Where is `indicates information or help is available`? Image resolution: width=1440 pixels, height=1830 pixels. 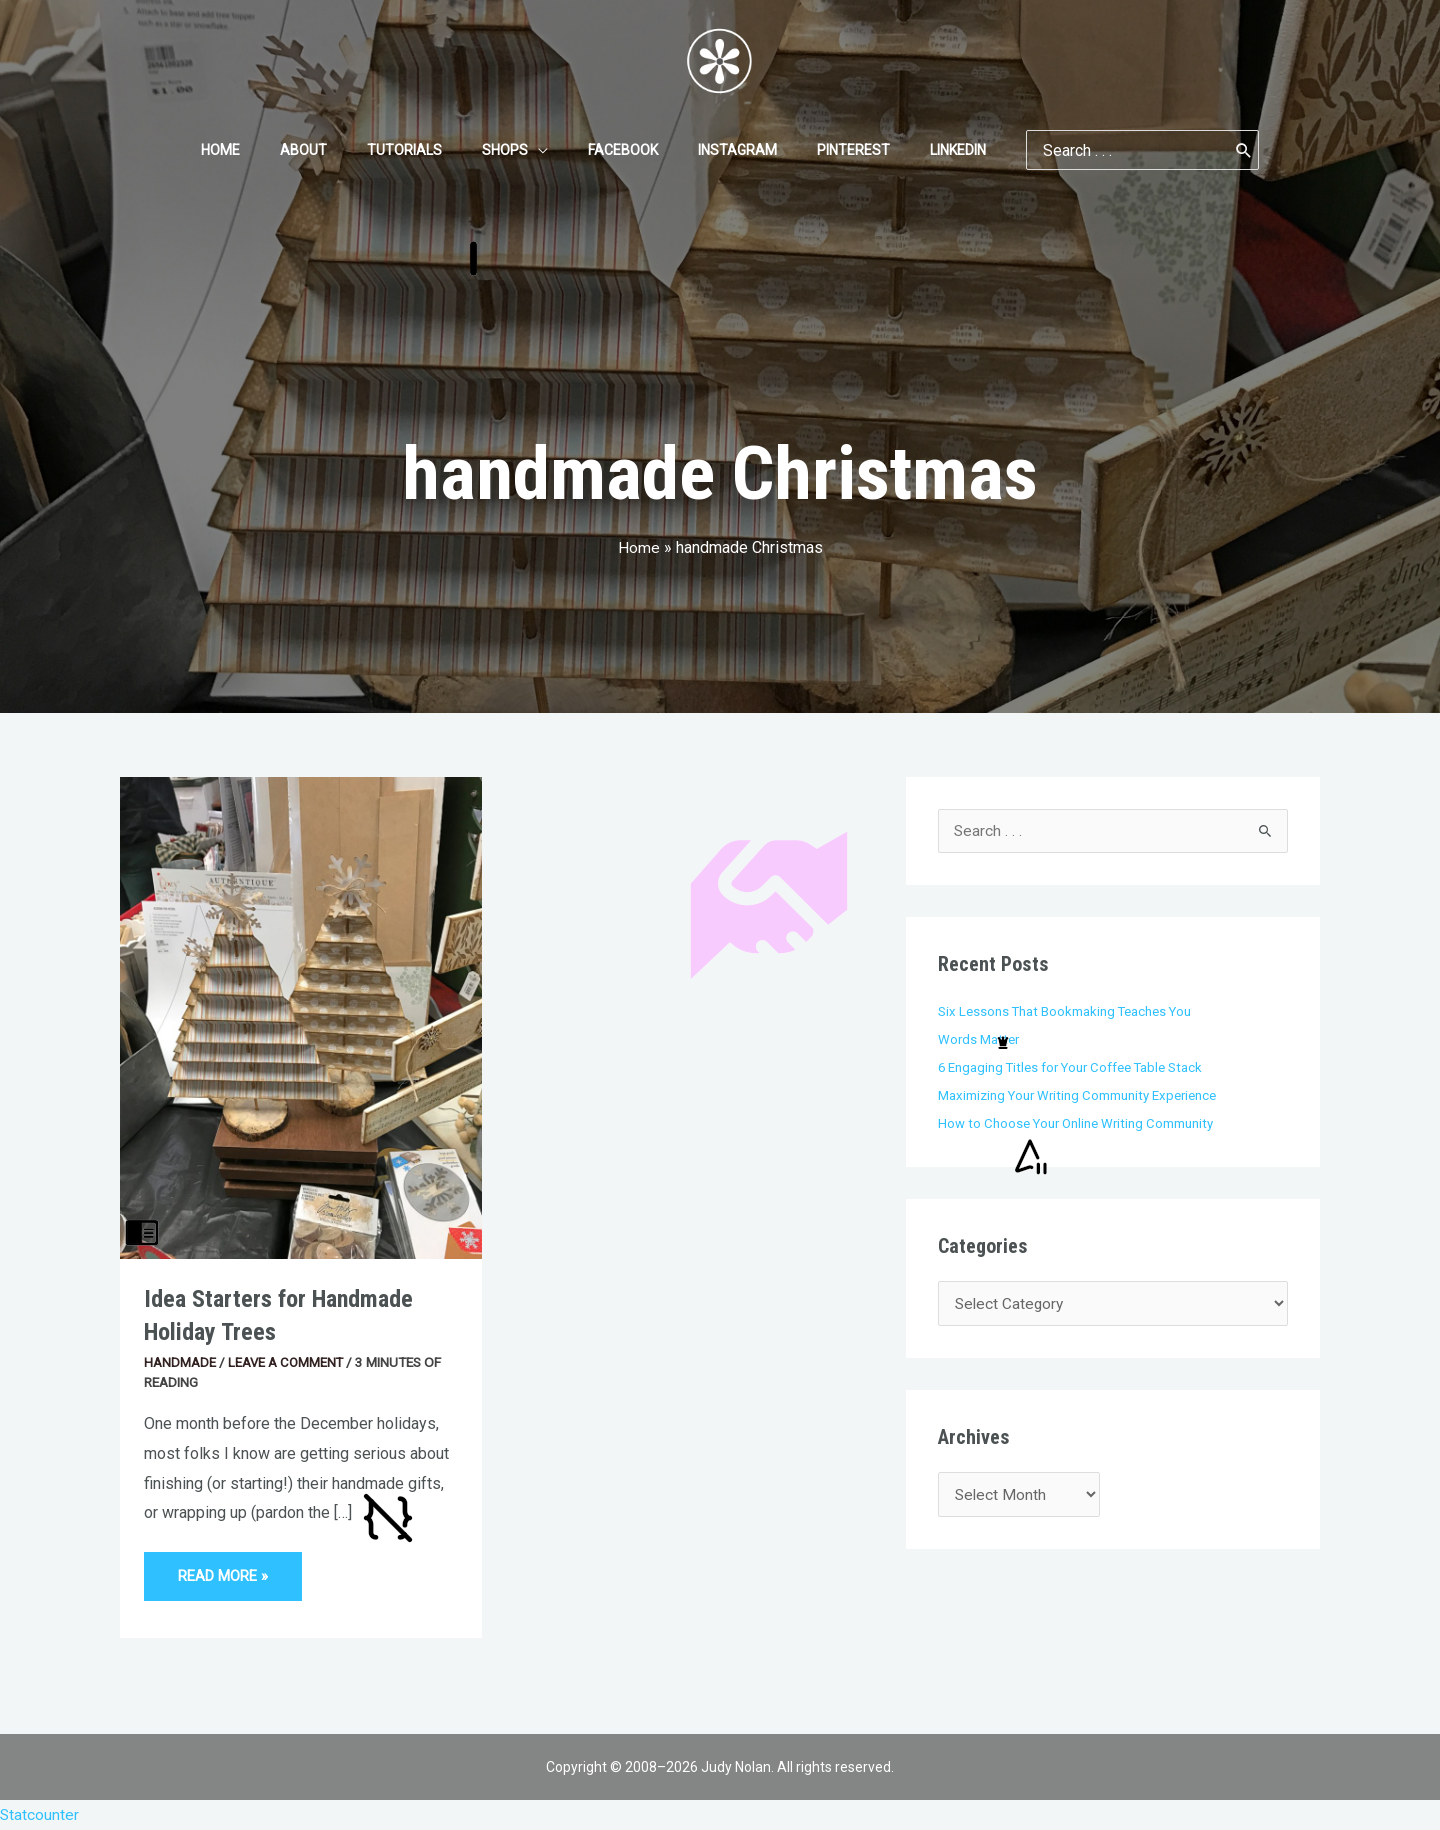
indicates information or help is available is located at coordinates (473, 258).